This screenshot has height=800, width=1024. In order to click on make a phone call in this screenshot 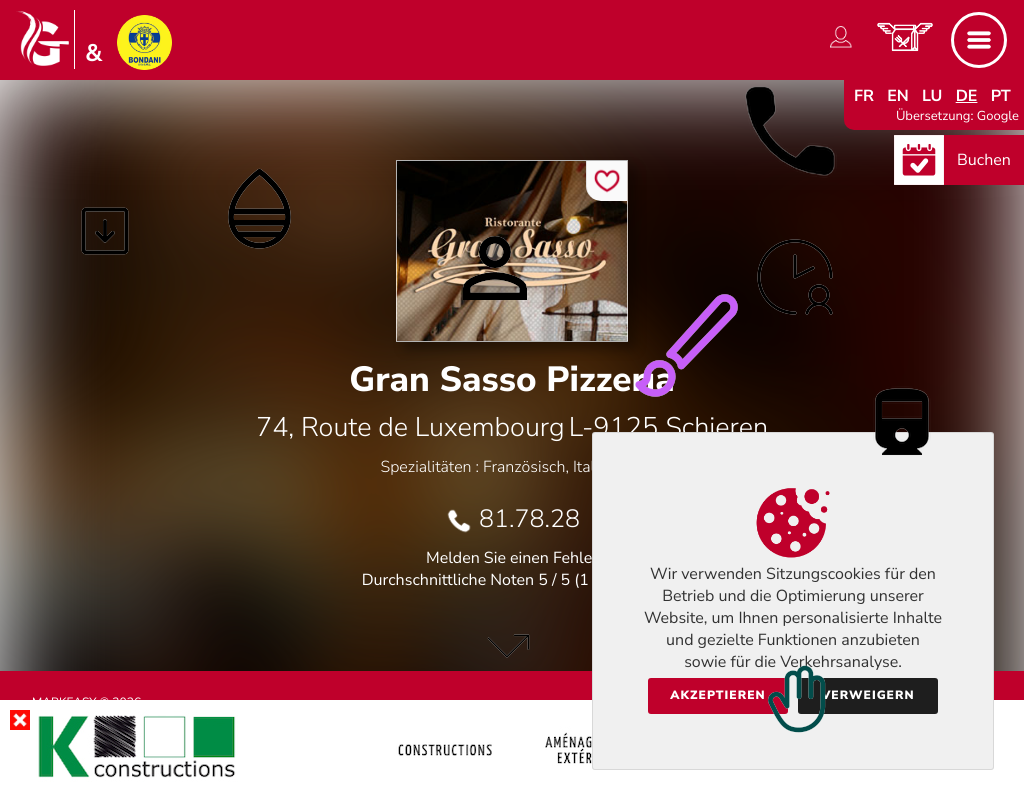, I will do `click(790, 131)`.